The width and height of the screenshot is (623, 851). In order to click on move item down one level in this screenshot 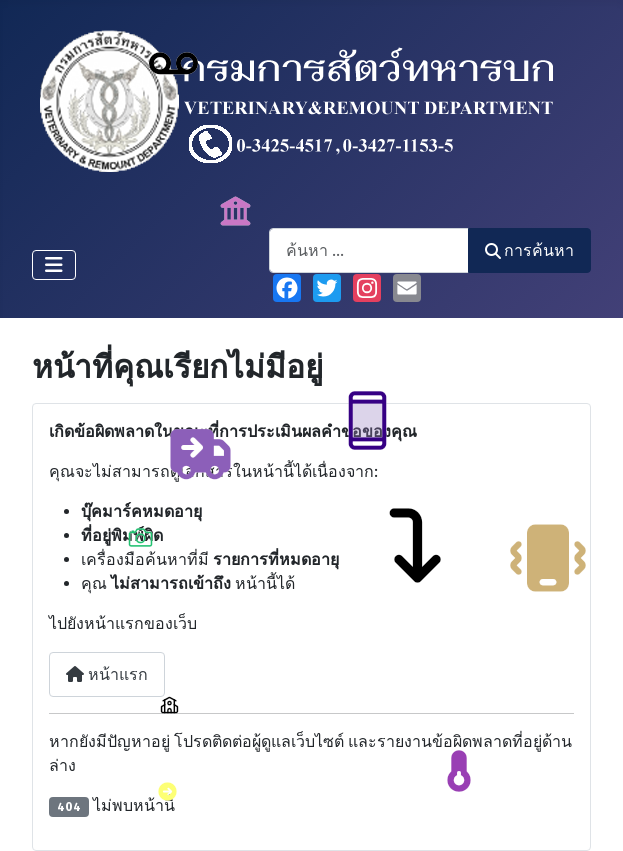, I will do `click(417, 545)`.